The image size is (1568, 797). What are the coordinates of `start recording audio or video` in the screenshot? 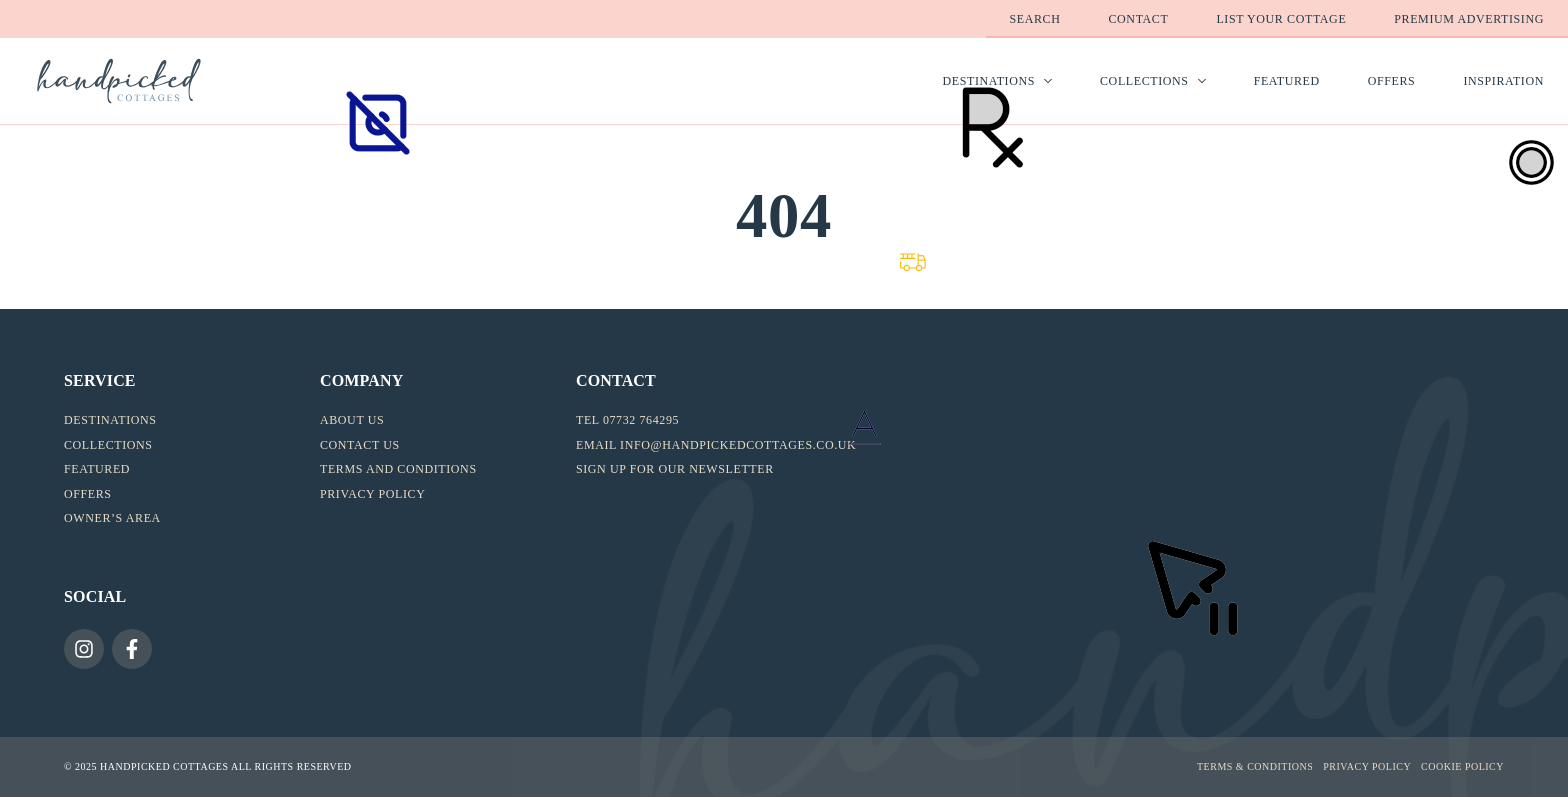 It's located at (1531, 162).